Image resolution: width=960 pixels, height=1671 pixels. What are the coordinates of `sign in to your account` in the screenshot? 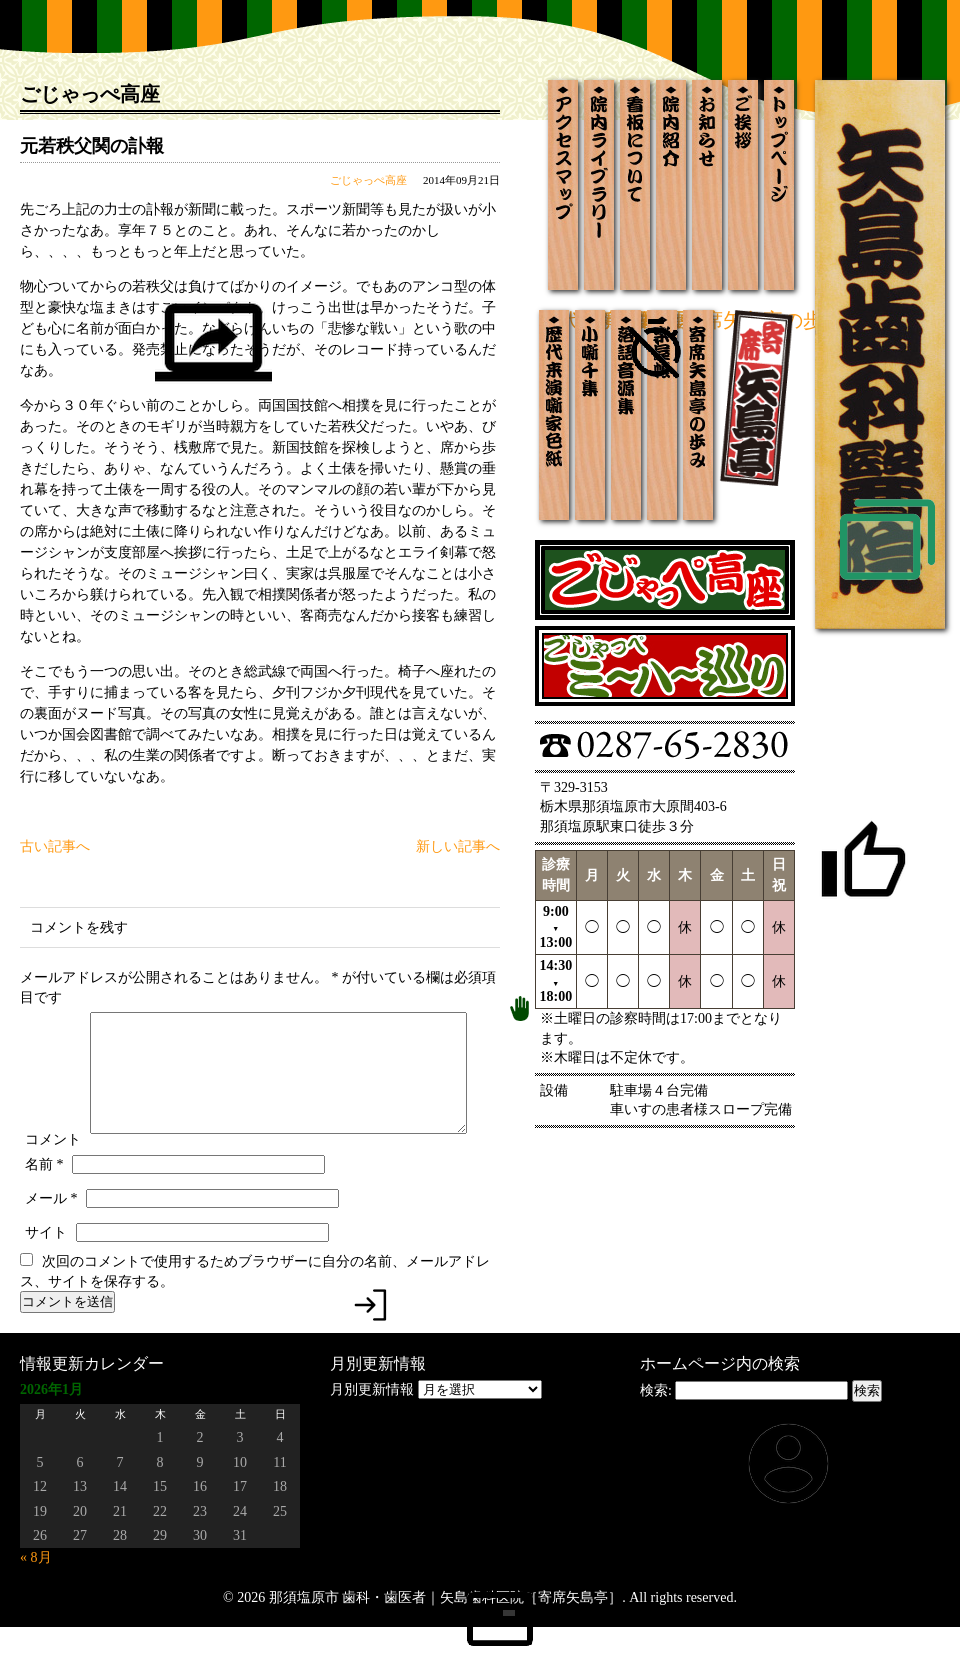 It's located at (373, 1305).